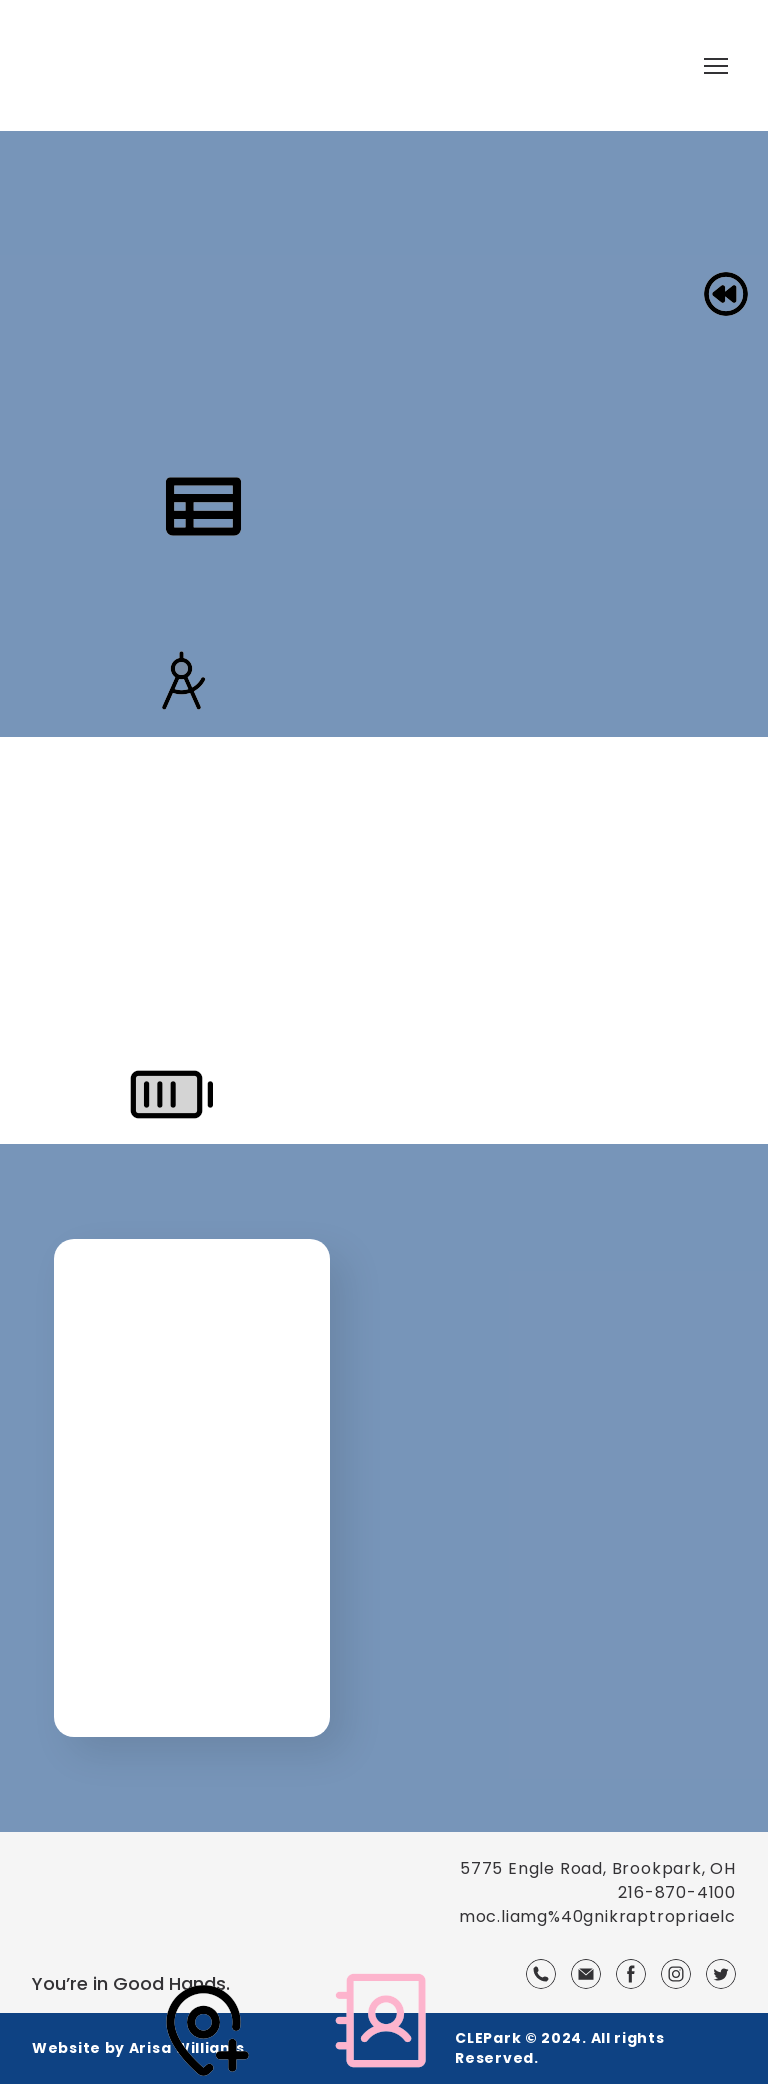  I want to click on add a new location pin, so click(203, 2030).